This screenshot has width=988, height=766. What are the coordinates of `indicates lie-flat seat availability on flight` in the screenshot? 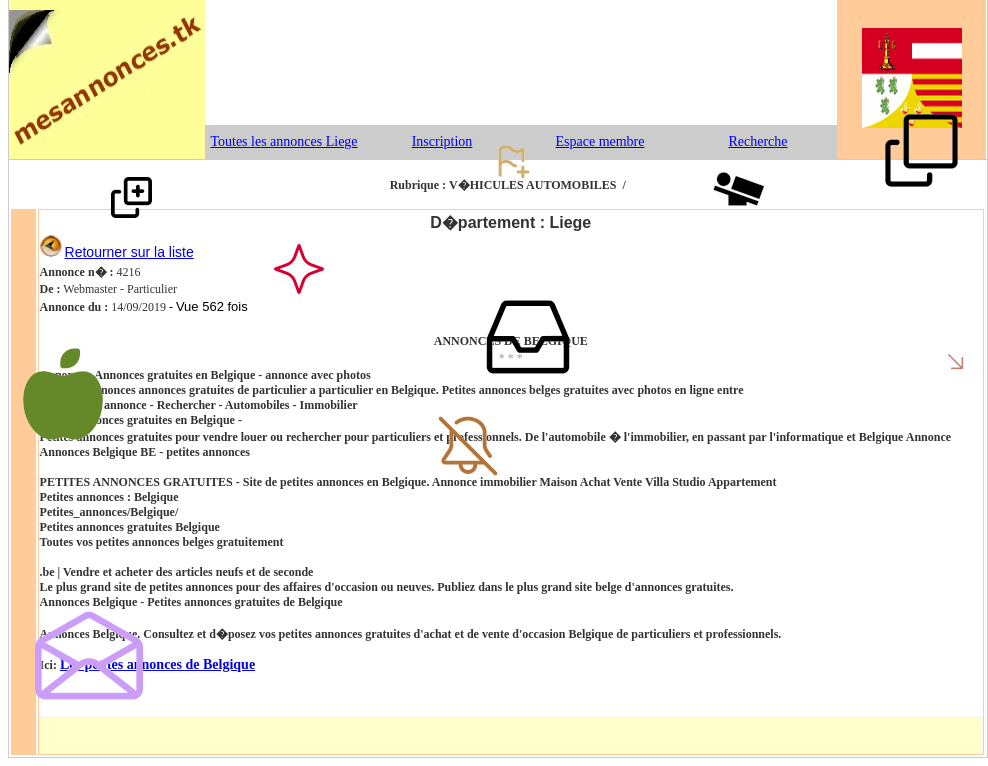 It's located at (737, 189).